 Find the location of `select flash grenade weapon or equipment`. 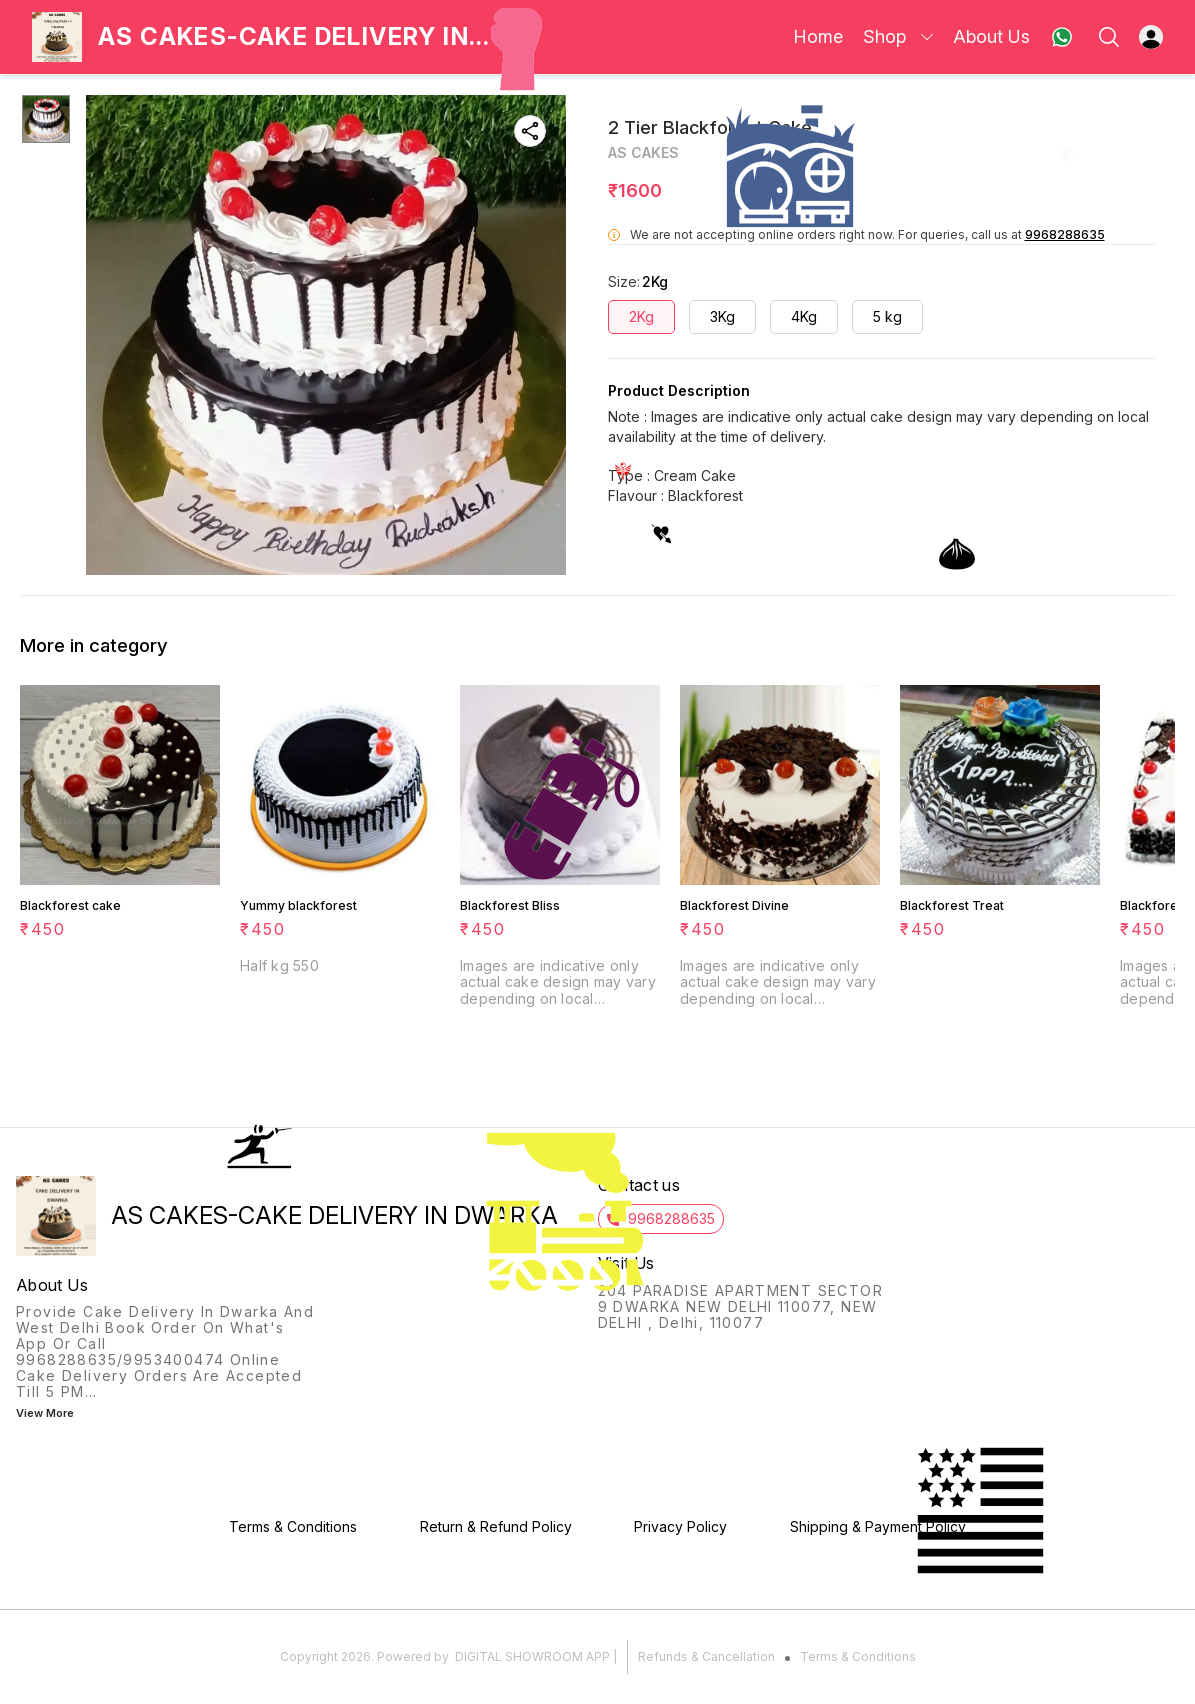

select flash grenade weapon or equipment is located at coordinates (567, 807).